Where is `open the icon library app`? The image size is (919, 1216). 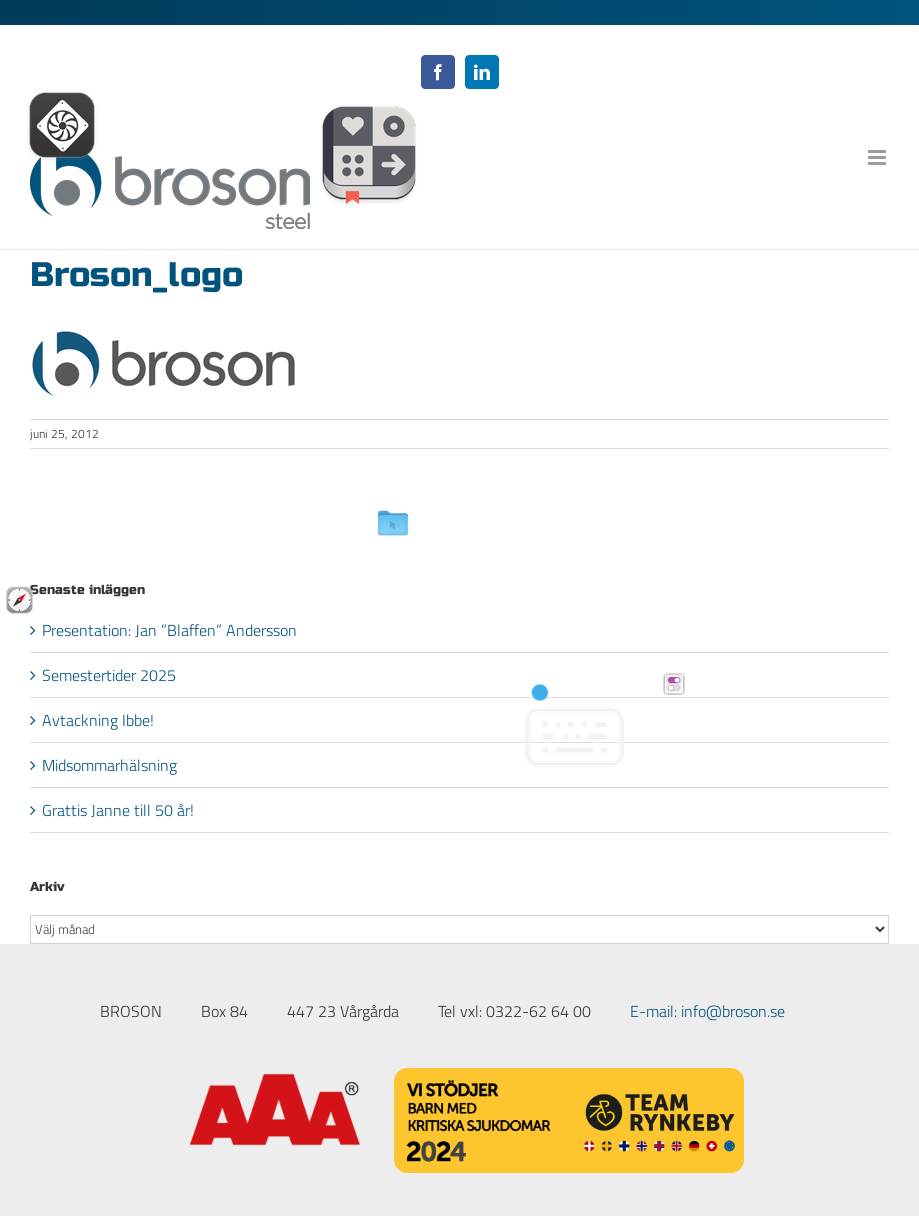
open the icon library app is located at coordinates (369, 153).